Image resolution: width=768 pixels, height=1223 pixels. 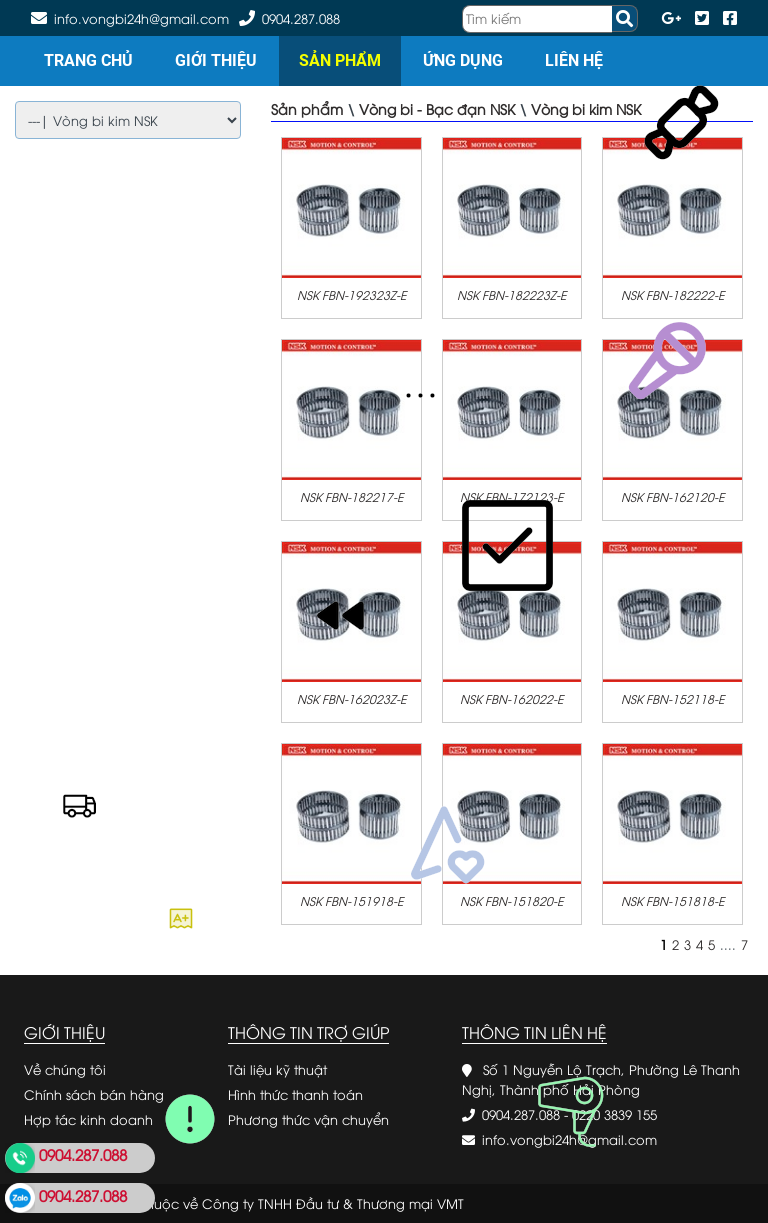 What do you see at coordinates (190, 1119) in the screenshot?
I see `indicates a warning or alert that needs attention` at bounding box center [190, 1119].